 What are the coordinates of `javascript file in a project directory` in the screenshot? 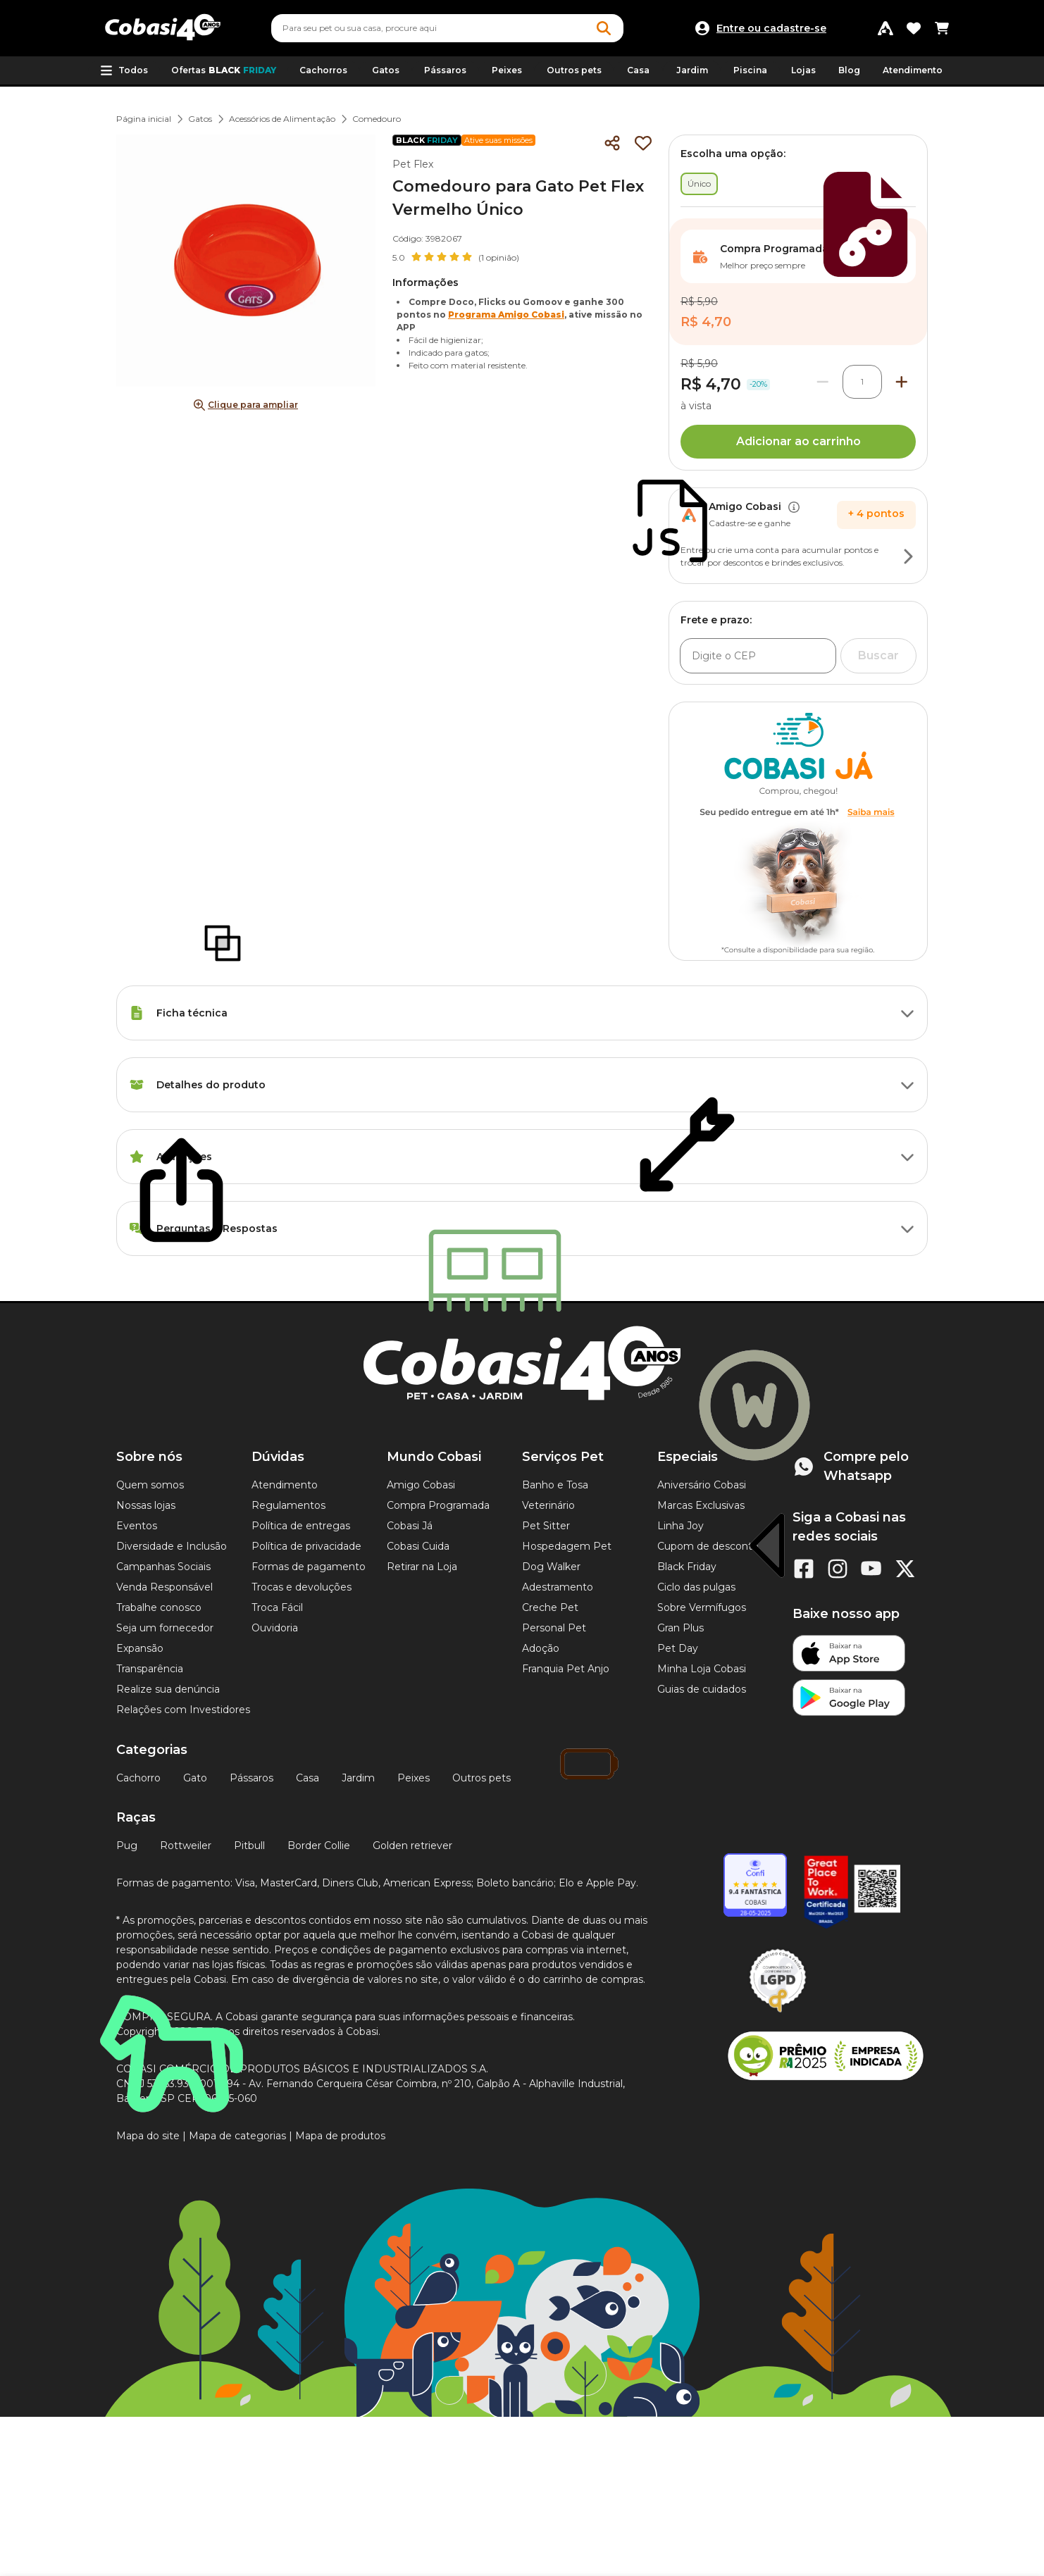 It's located at (672, 521).